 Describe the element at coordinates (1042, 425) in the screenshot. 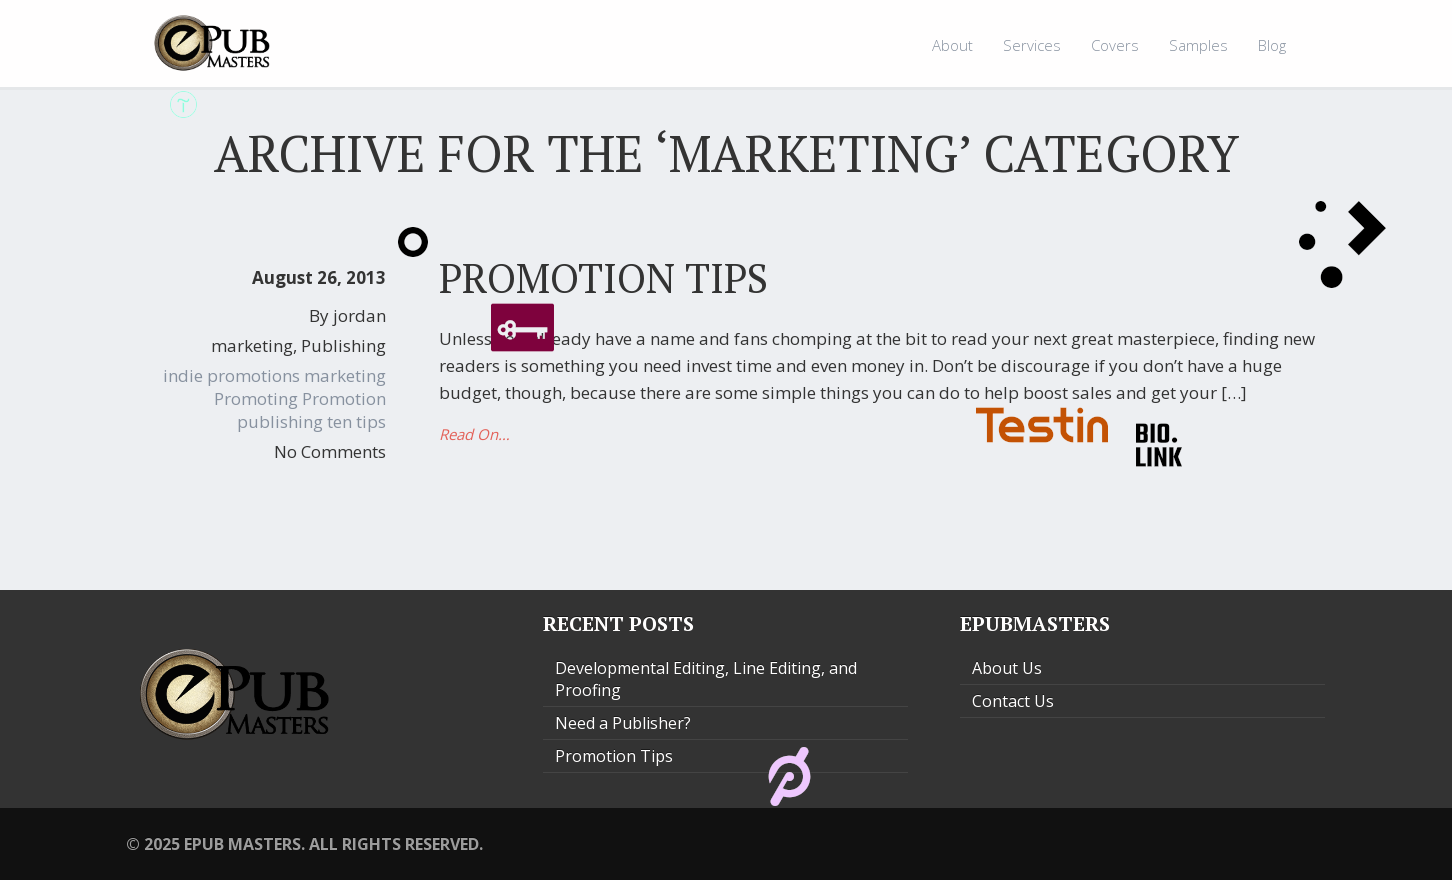

I see `testin app testing platform logo` at that location.